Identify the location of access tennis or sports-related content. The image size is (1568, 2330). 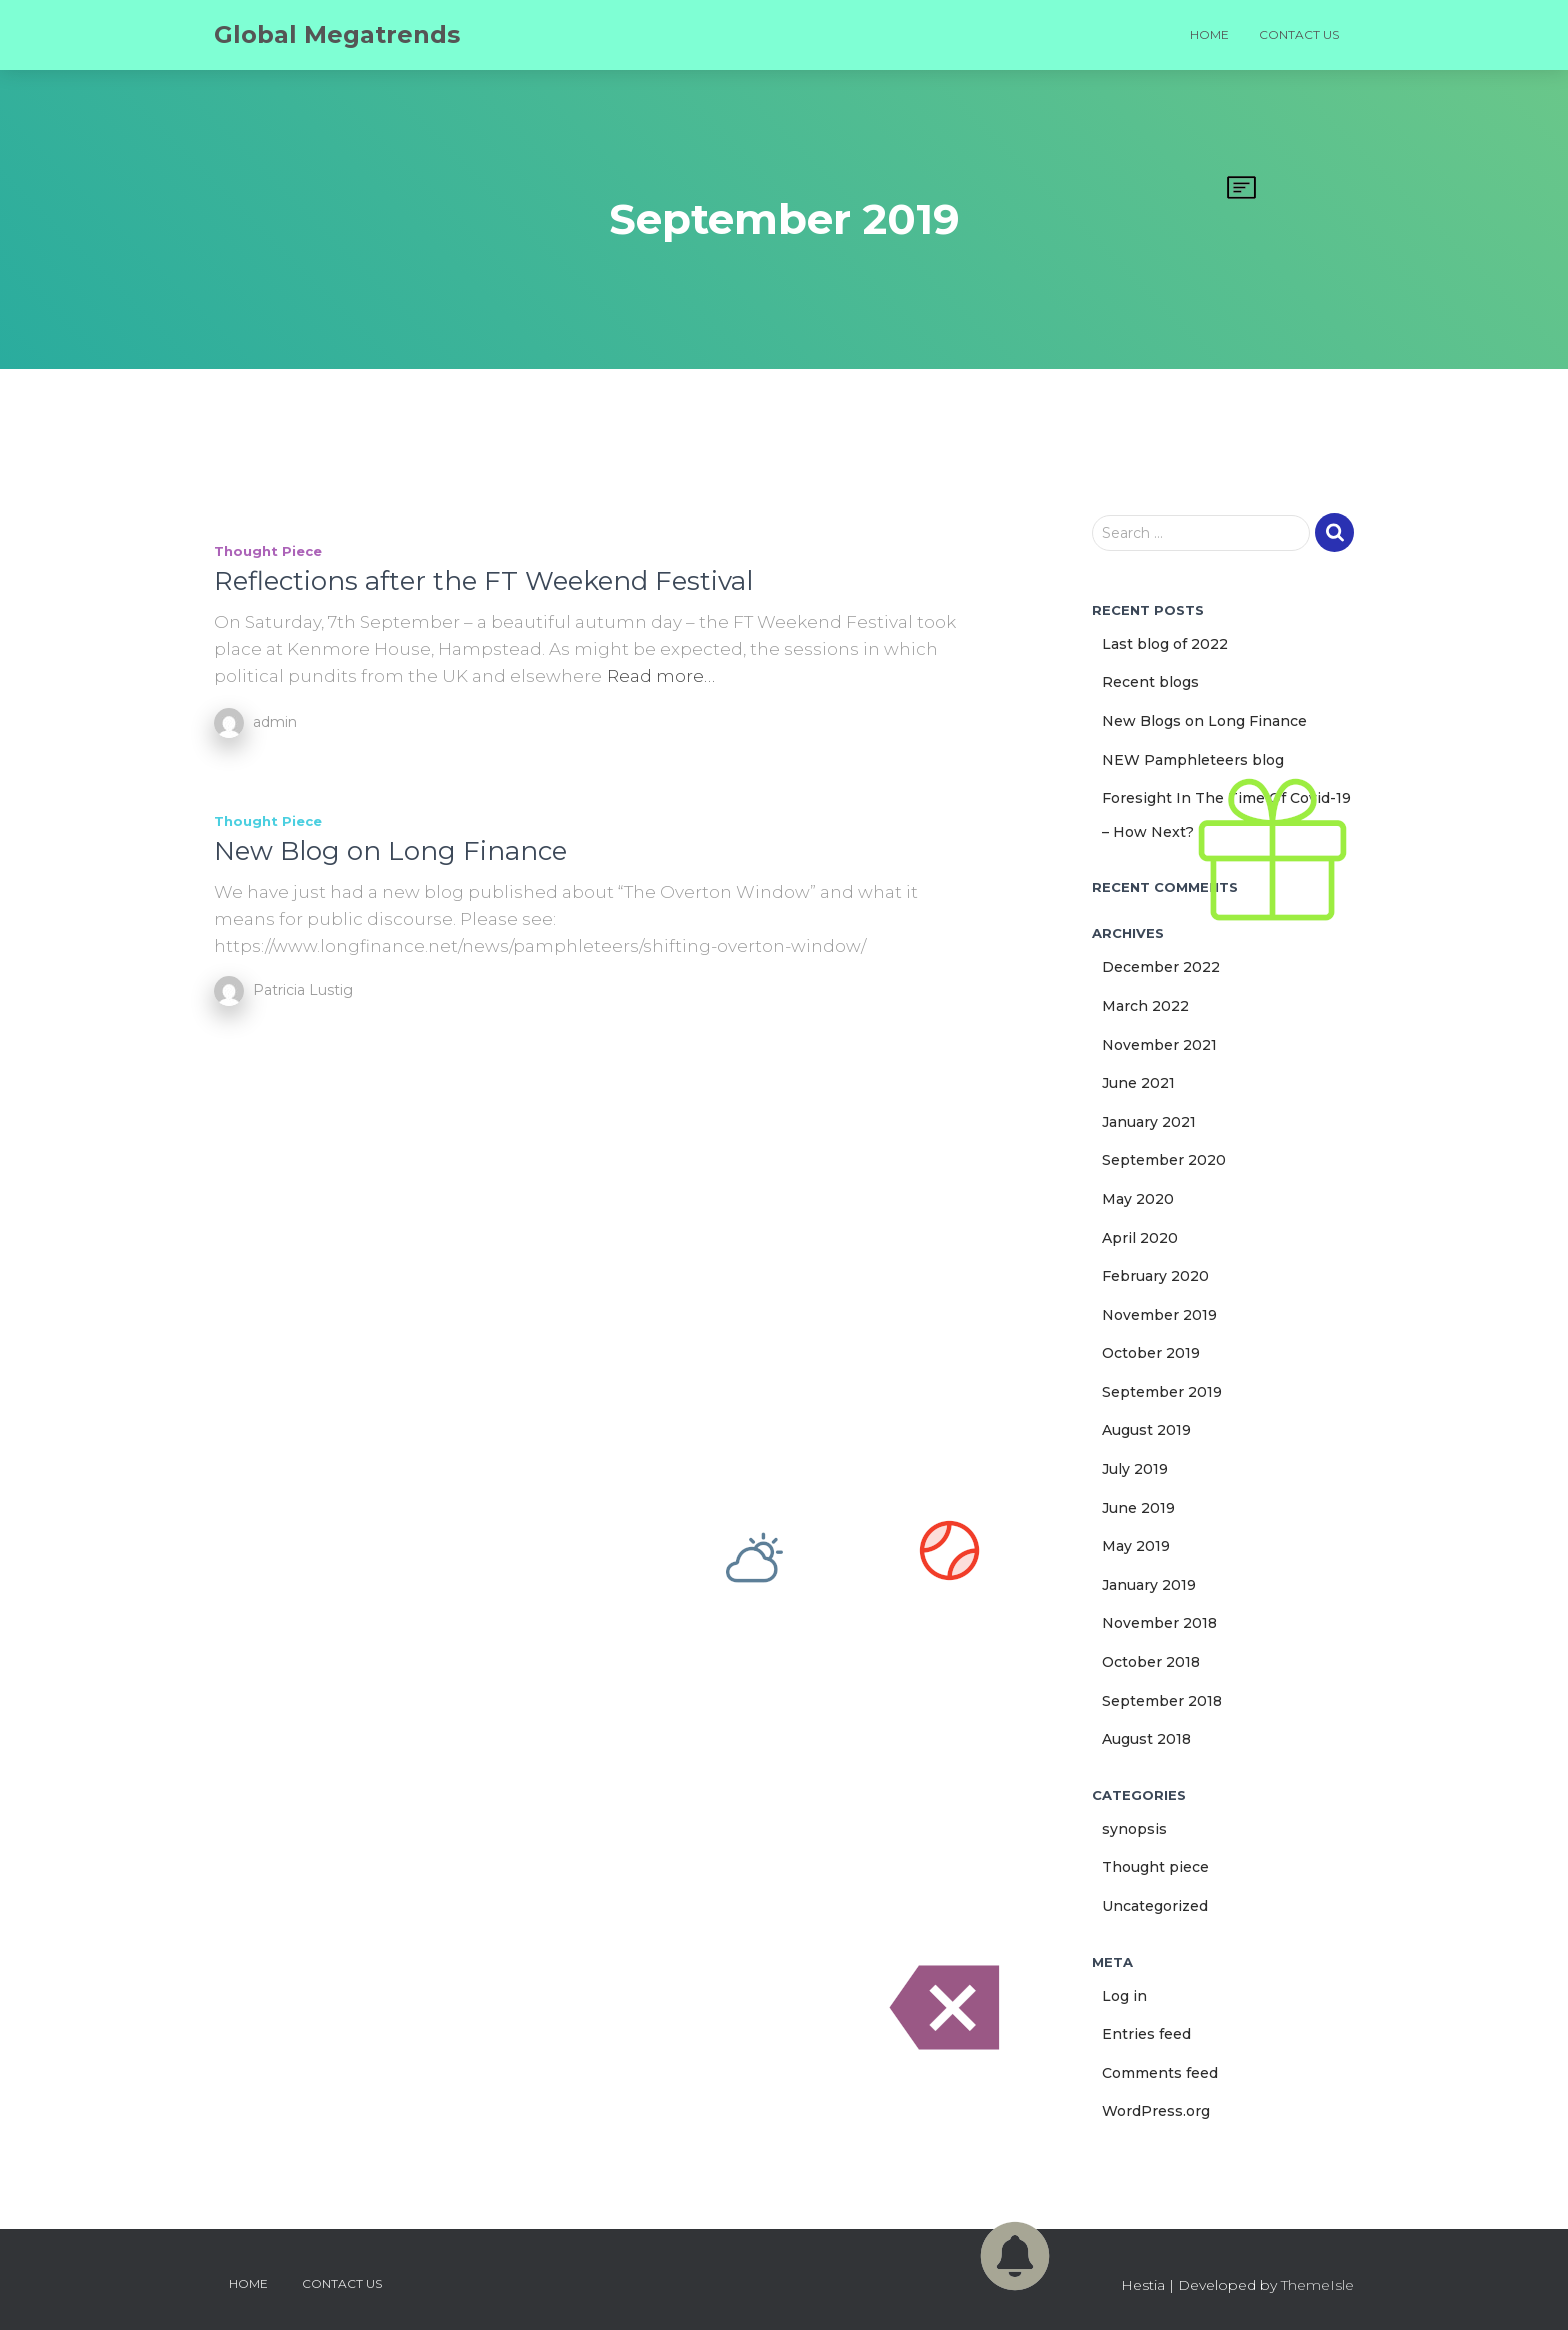
(949, 1550).